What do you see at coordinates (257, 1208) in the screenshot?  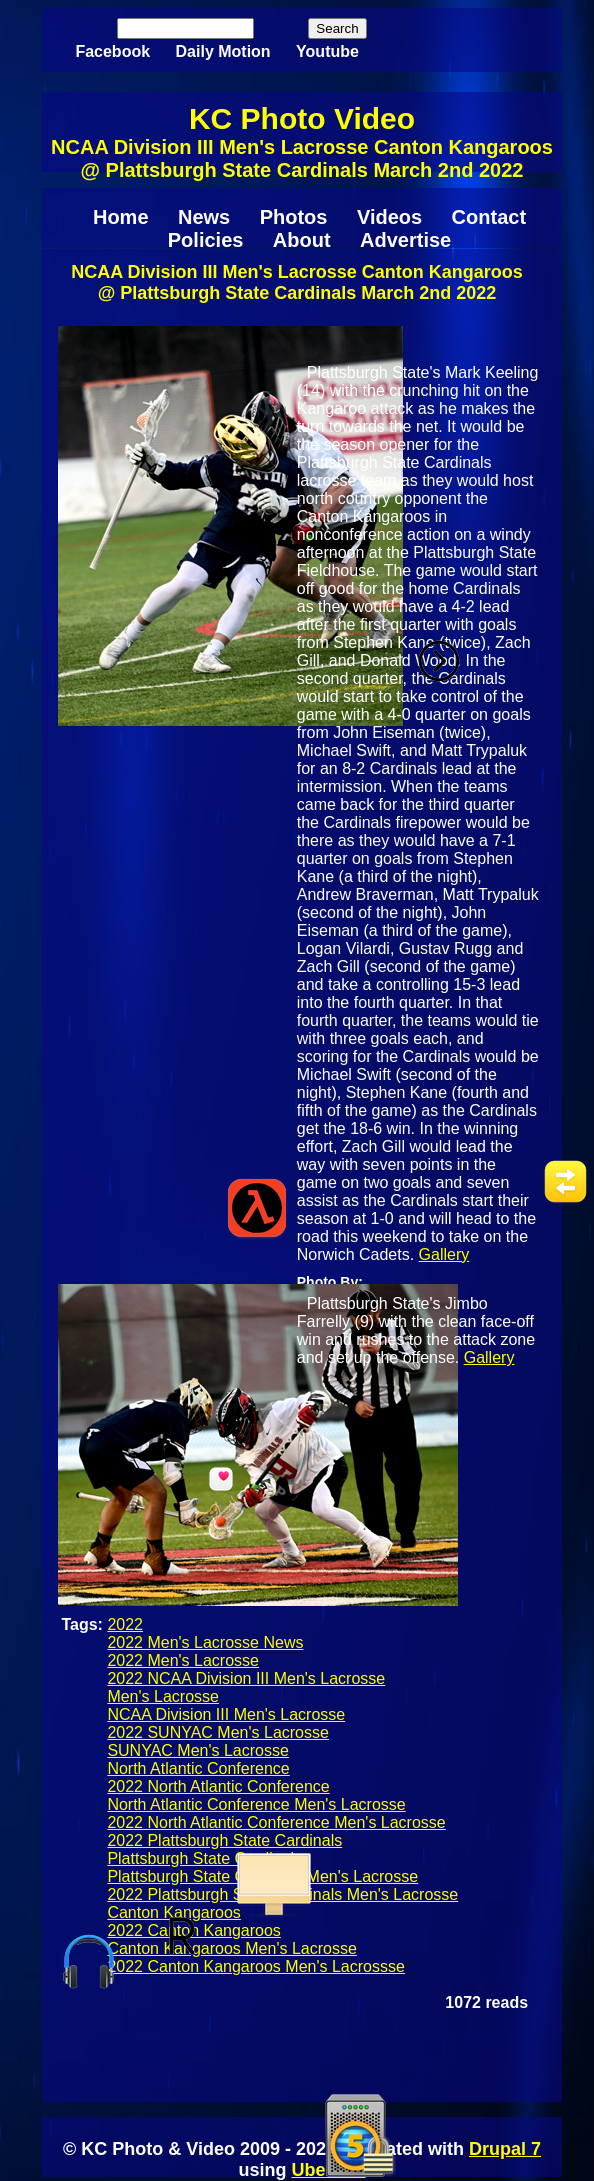 I see `launch half-life deathmatch` at bounding box center [257, 1208].